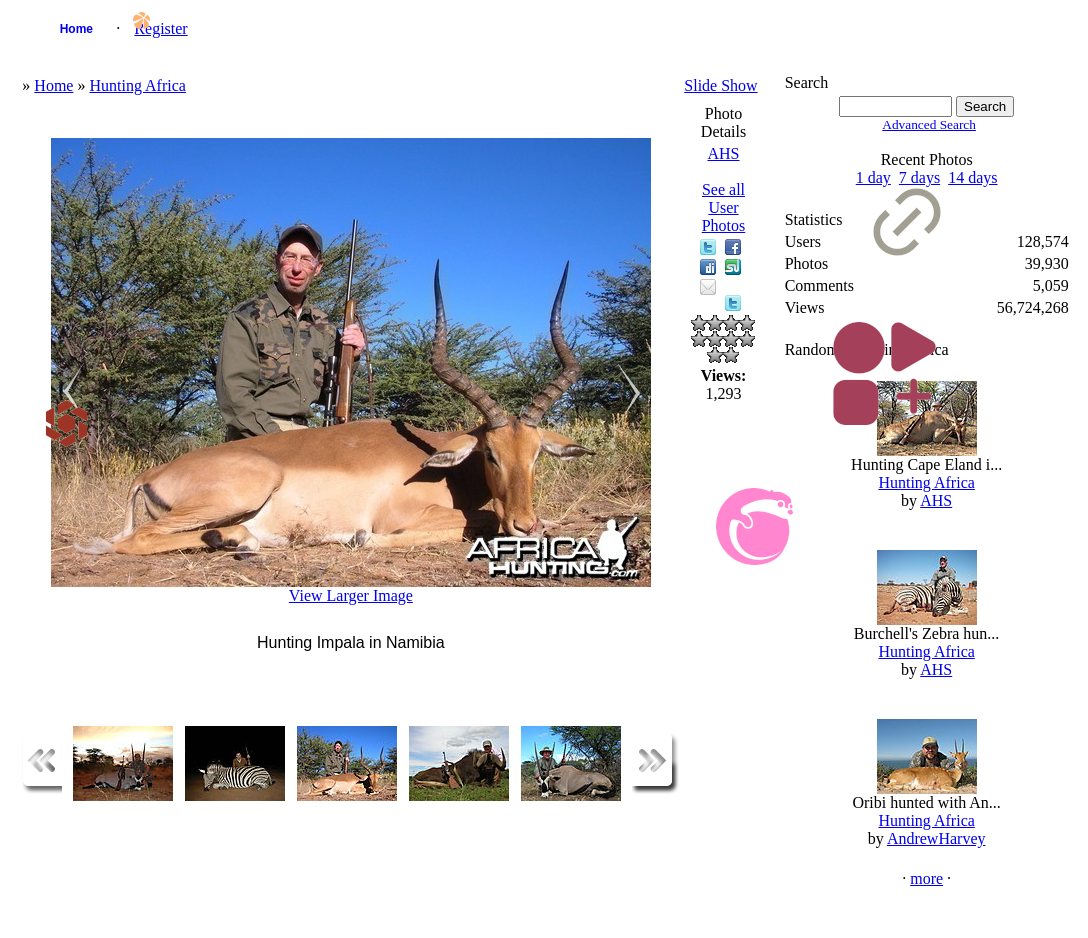 The image size is (1088, 938). I want to click on open lutris gaming platform, so click(754, 526).